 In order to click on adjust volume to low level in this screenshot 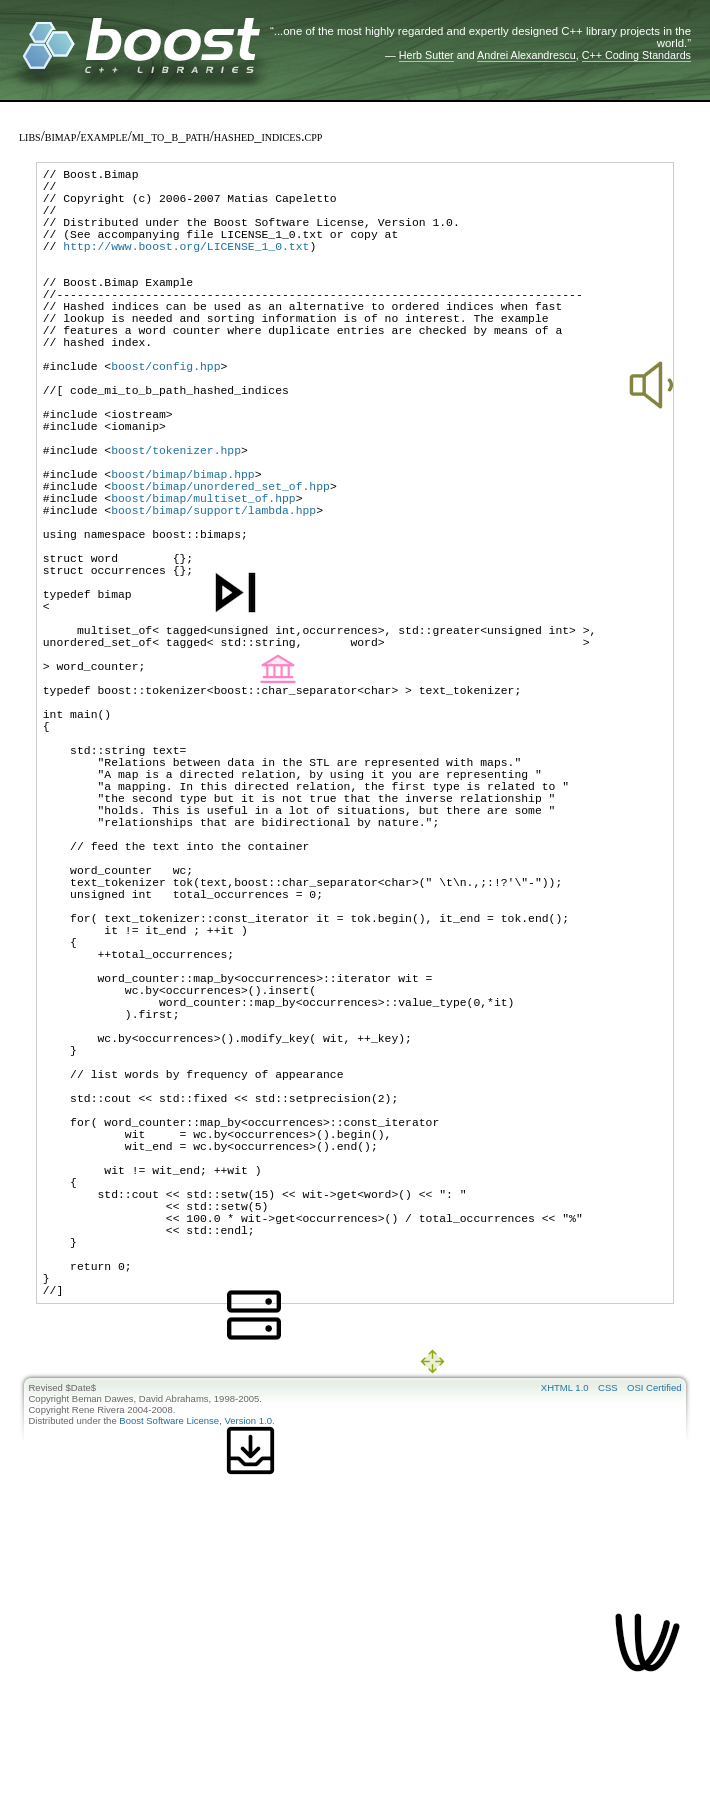, I will do `click(655, 385)`.